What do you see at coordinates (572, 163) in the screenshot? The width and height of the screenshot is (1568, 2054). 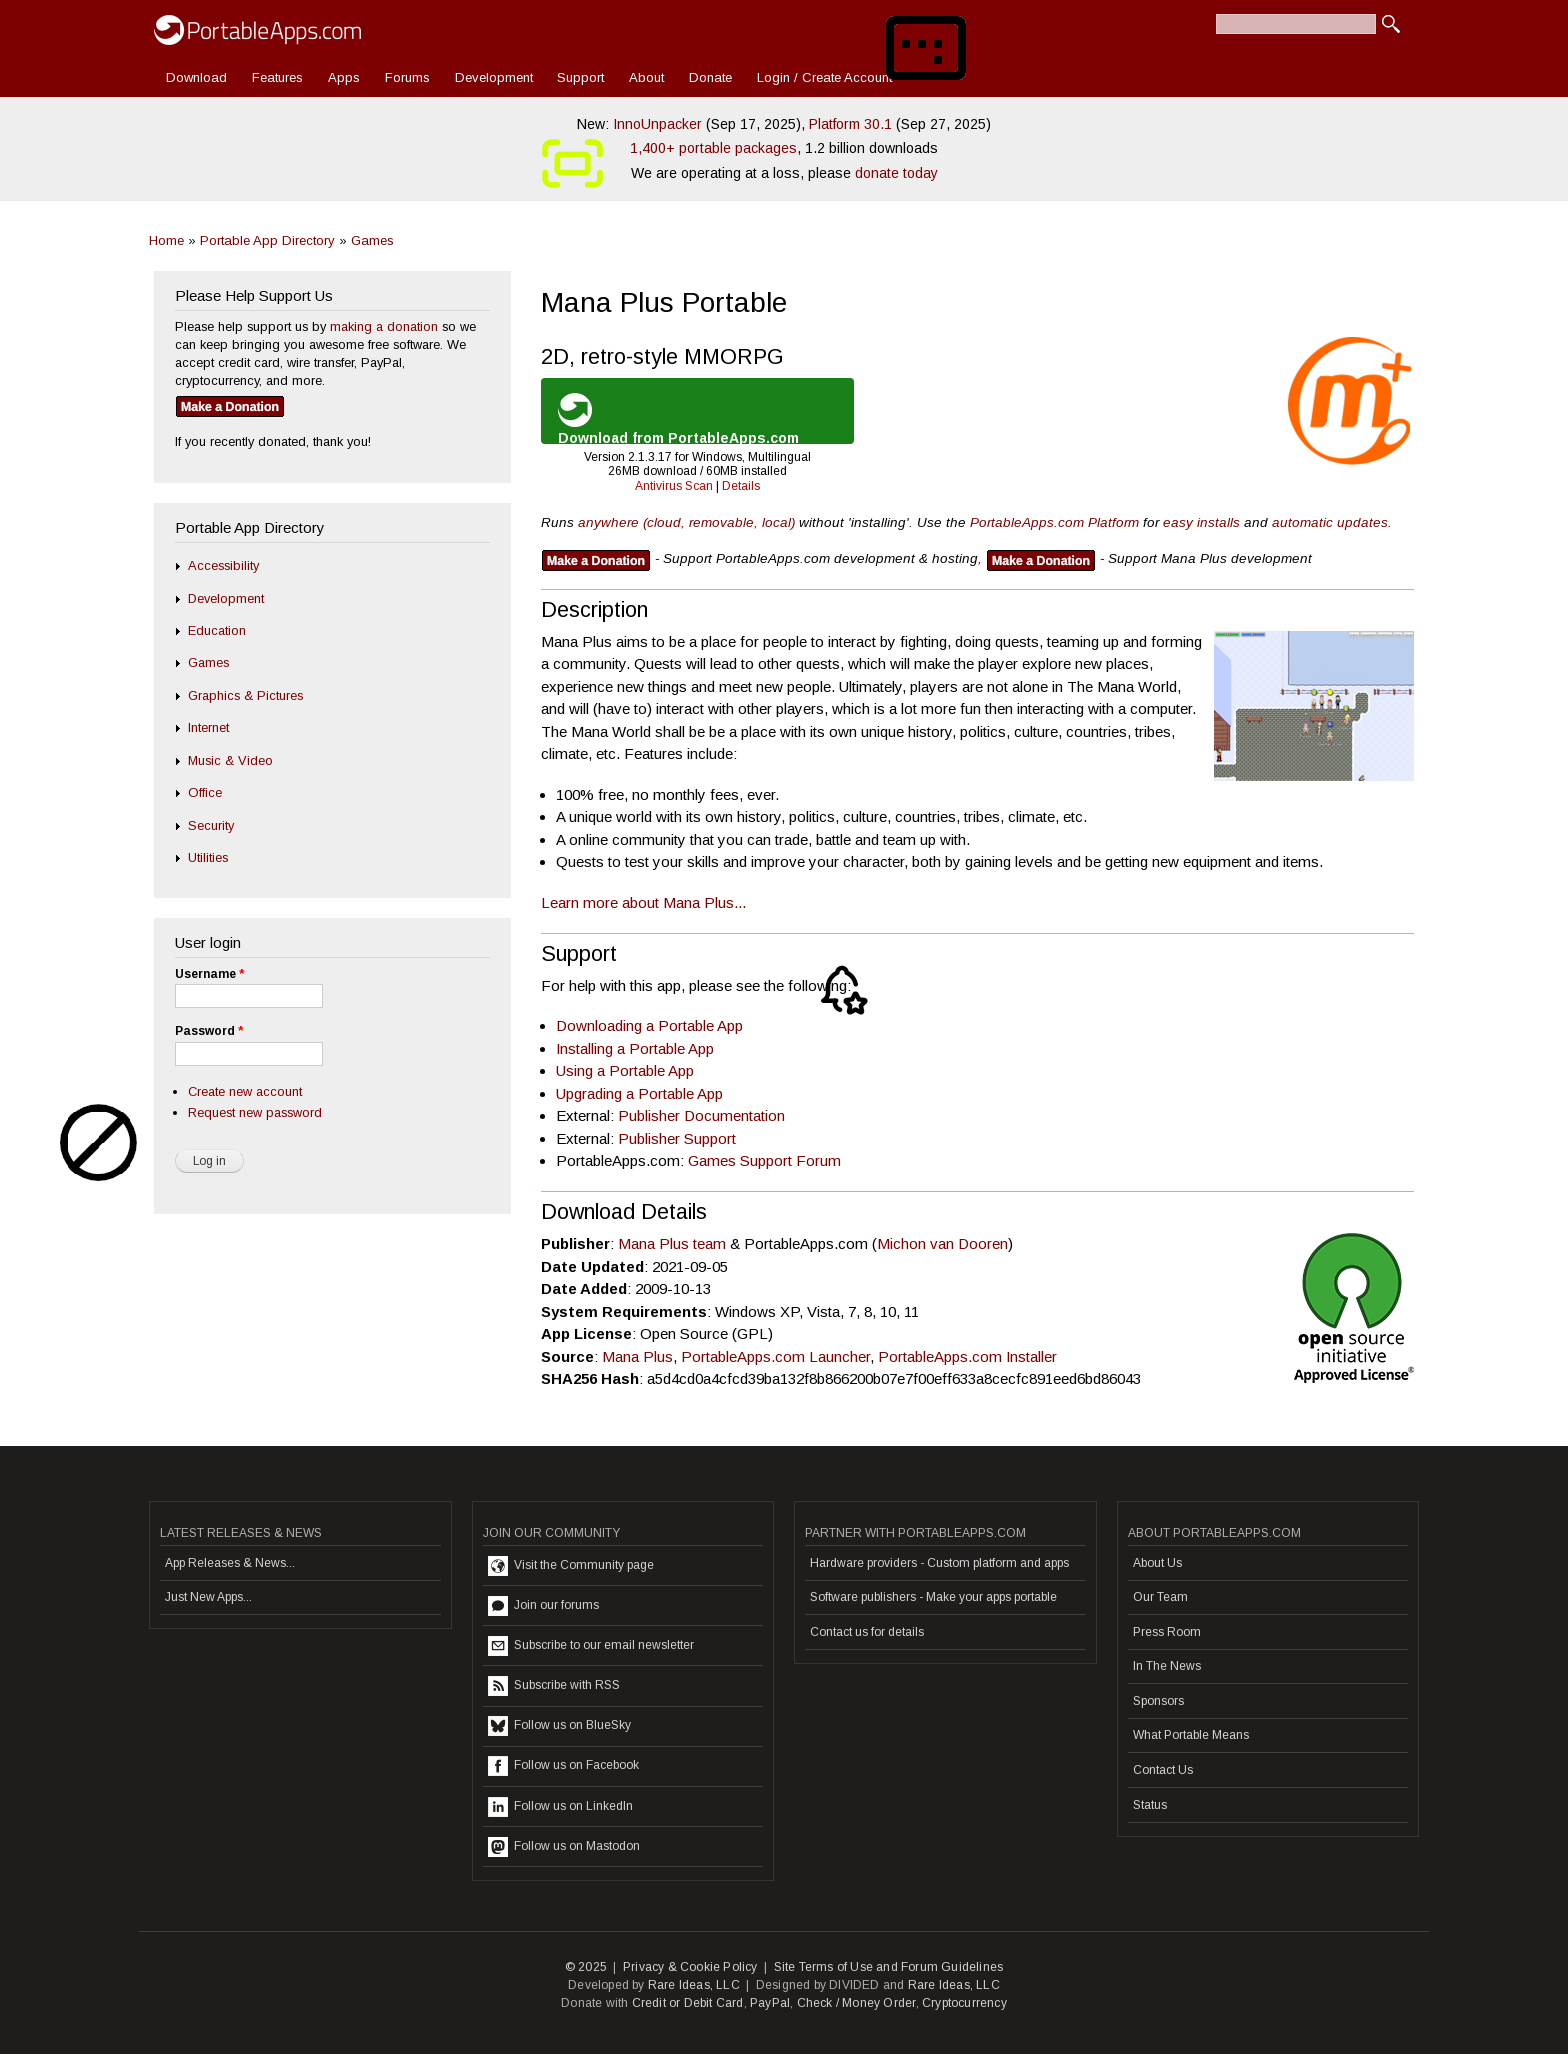 I see `scan a photo or document using the camera` at bounding box center [572, 163].